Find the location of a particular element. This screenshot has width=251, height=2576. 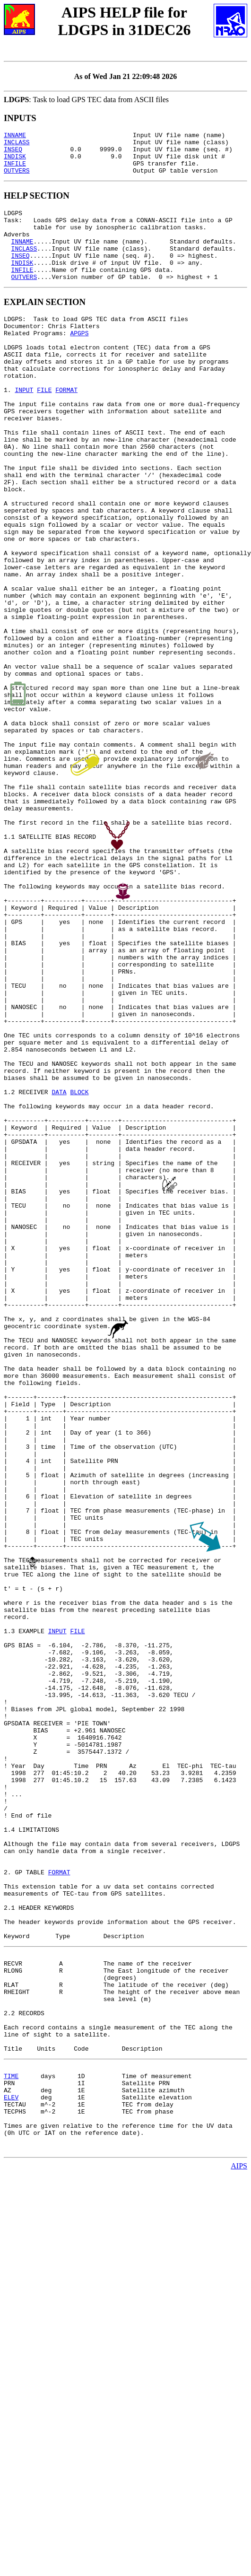

indicates low battery level at 25% is located at coordinates (18, 694).